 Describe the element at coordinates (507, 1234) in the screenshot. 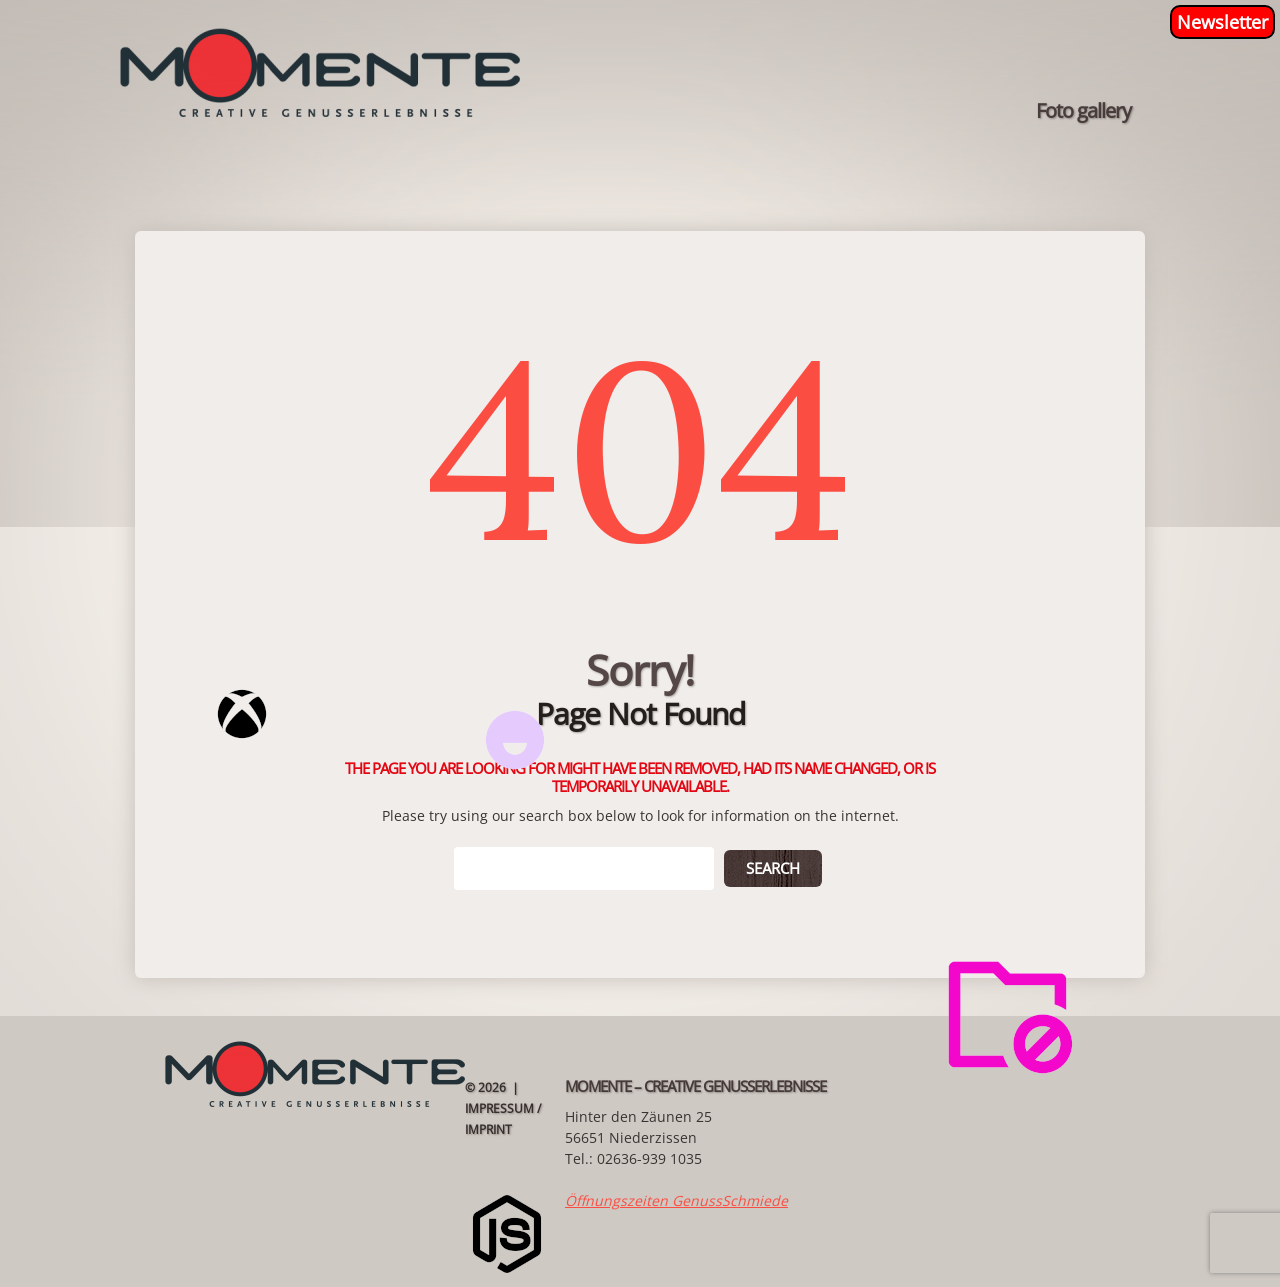

I see `Node.js runtime environment logo` at that location.